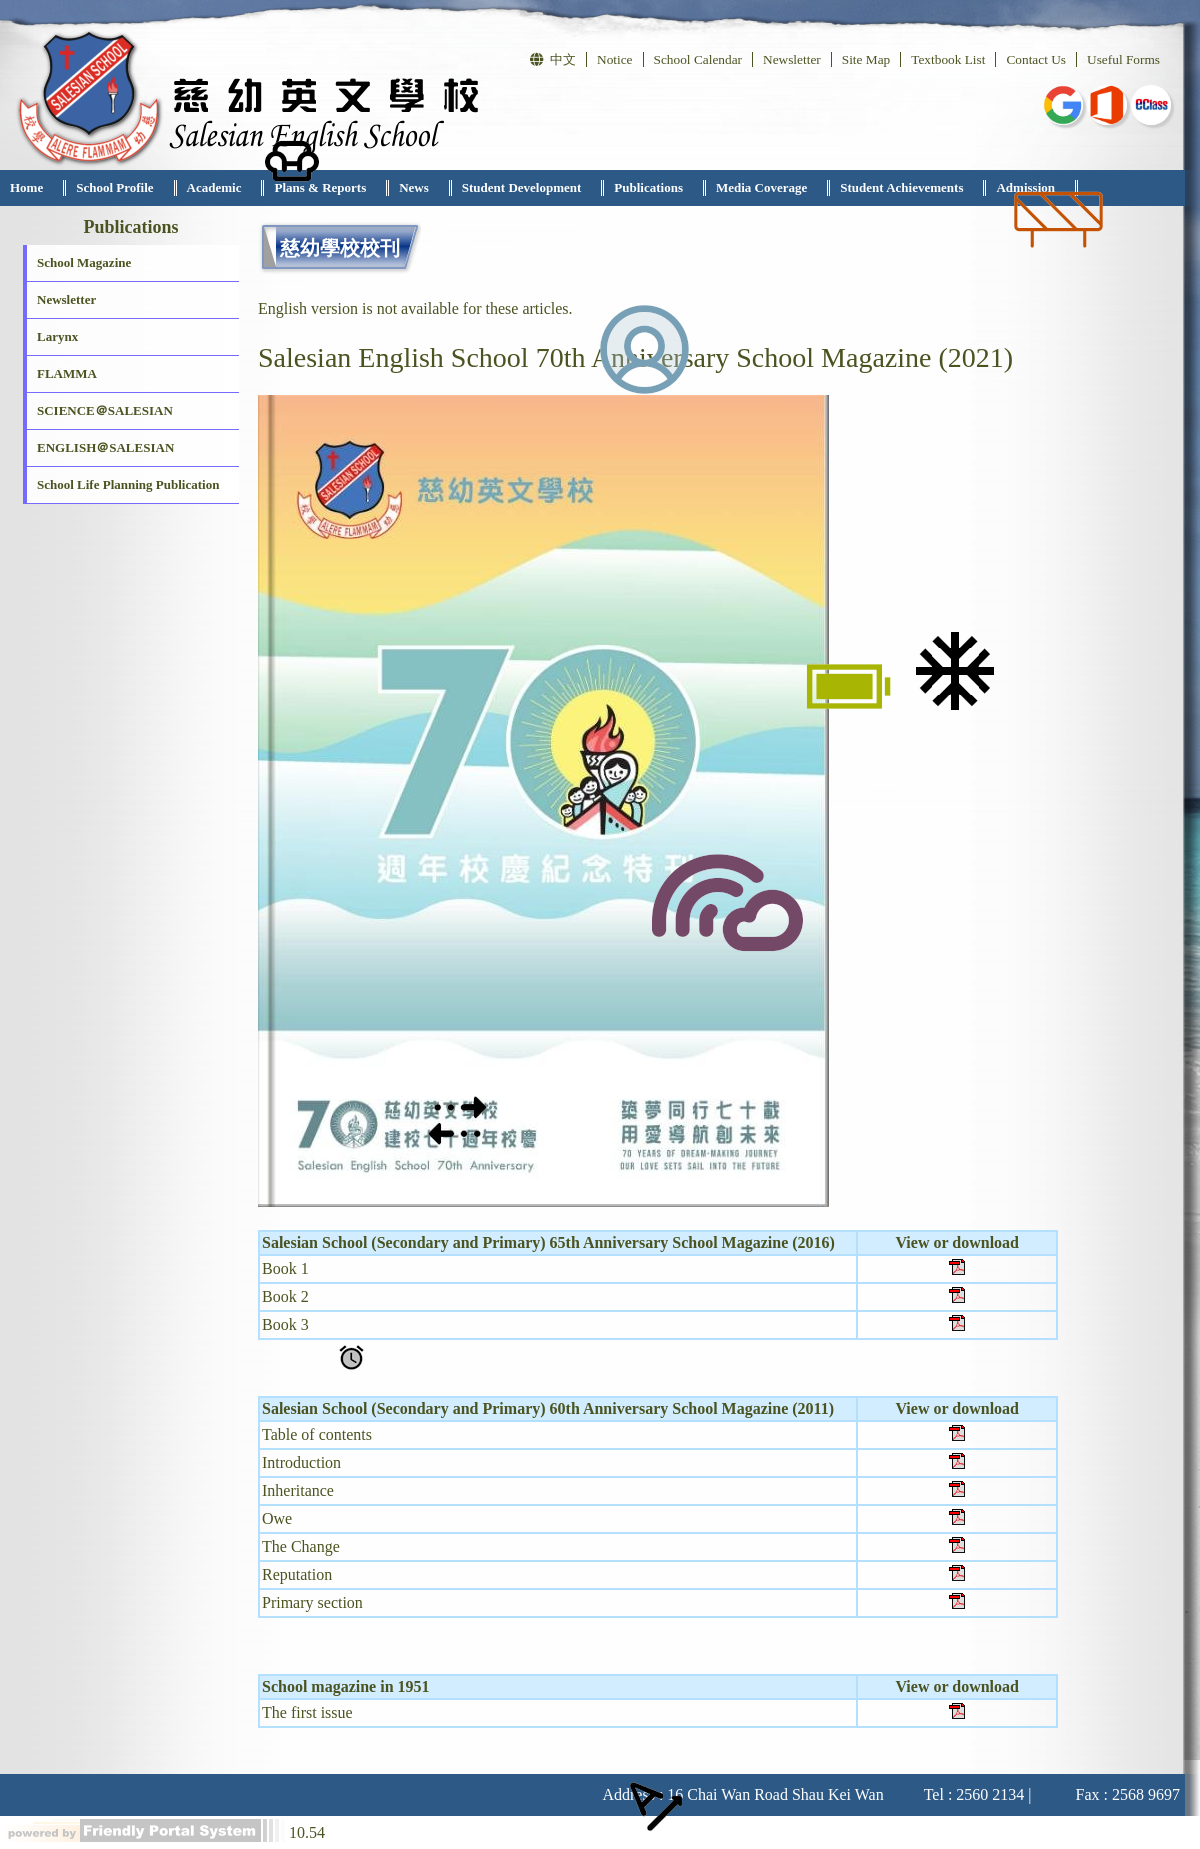  What do you see at coordinates (292, 162) in the screenshot?
I see `browse furniture or home decor items` at bounding box center [292, 162].